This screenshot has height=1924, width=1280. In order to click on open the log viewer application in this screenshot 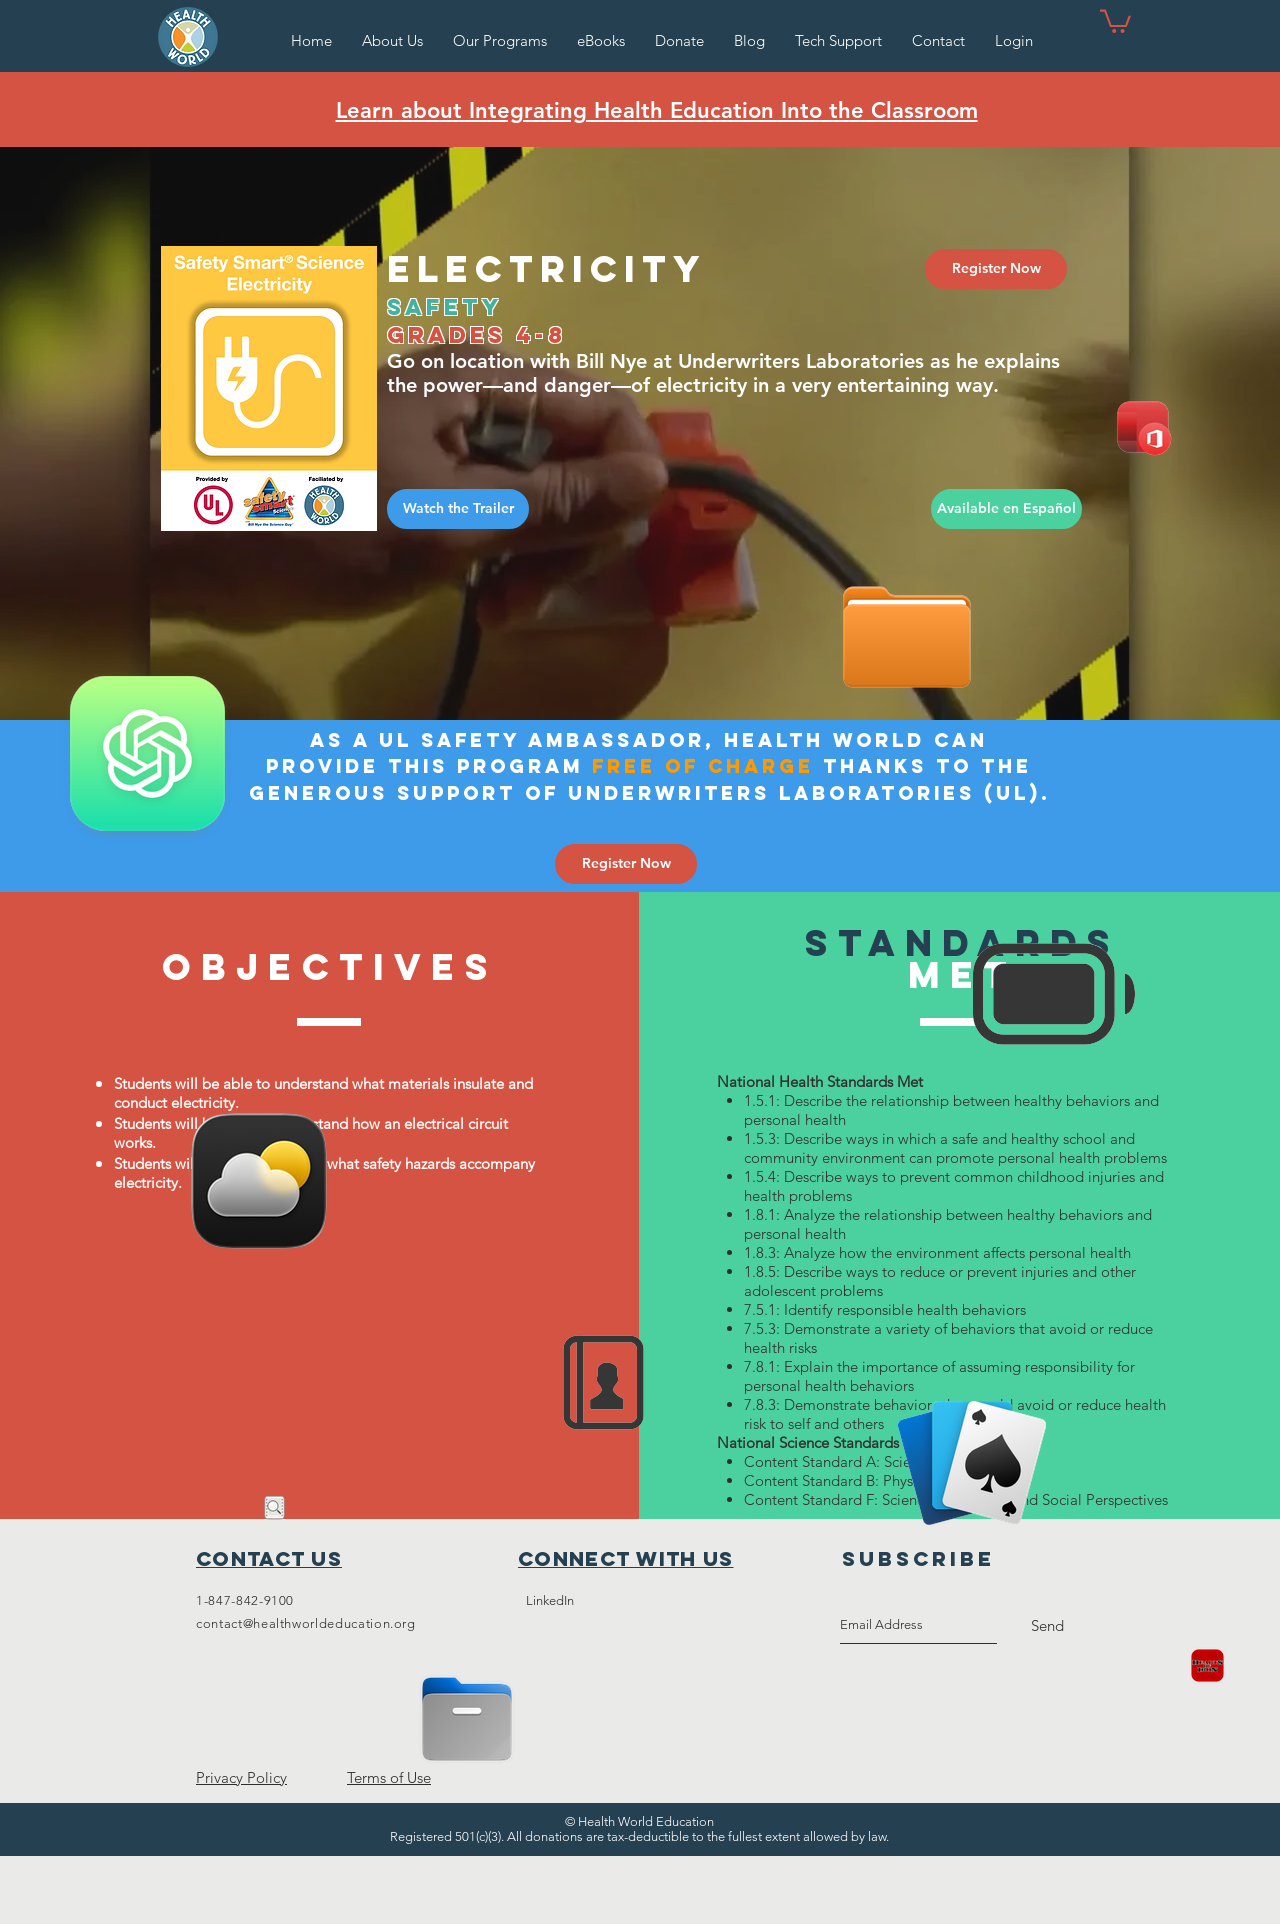, I will do `click(274, 1507)`.